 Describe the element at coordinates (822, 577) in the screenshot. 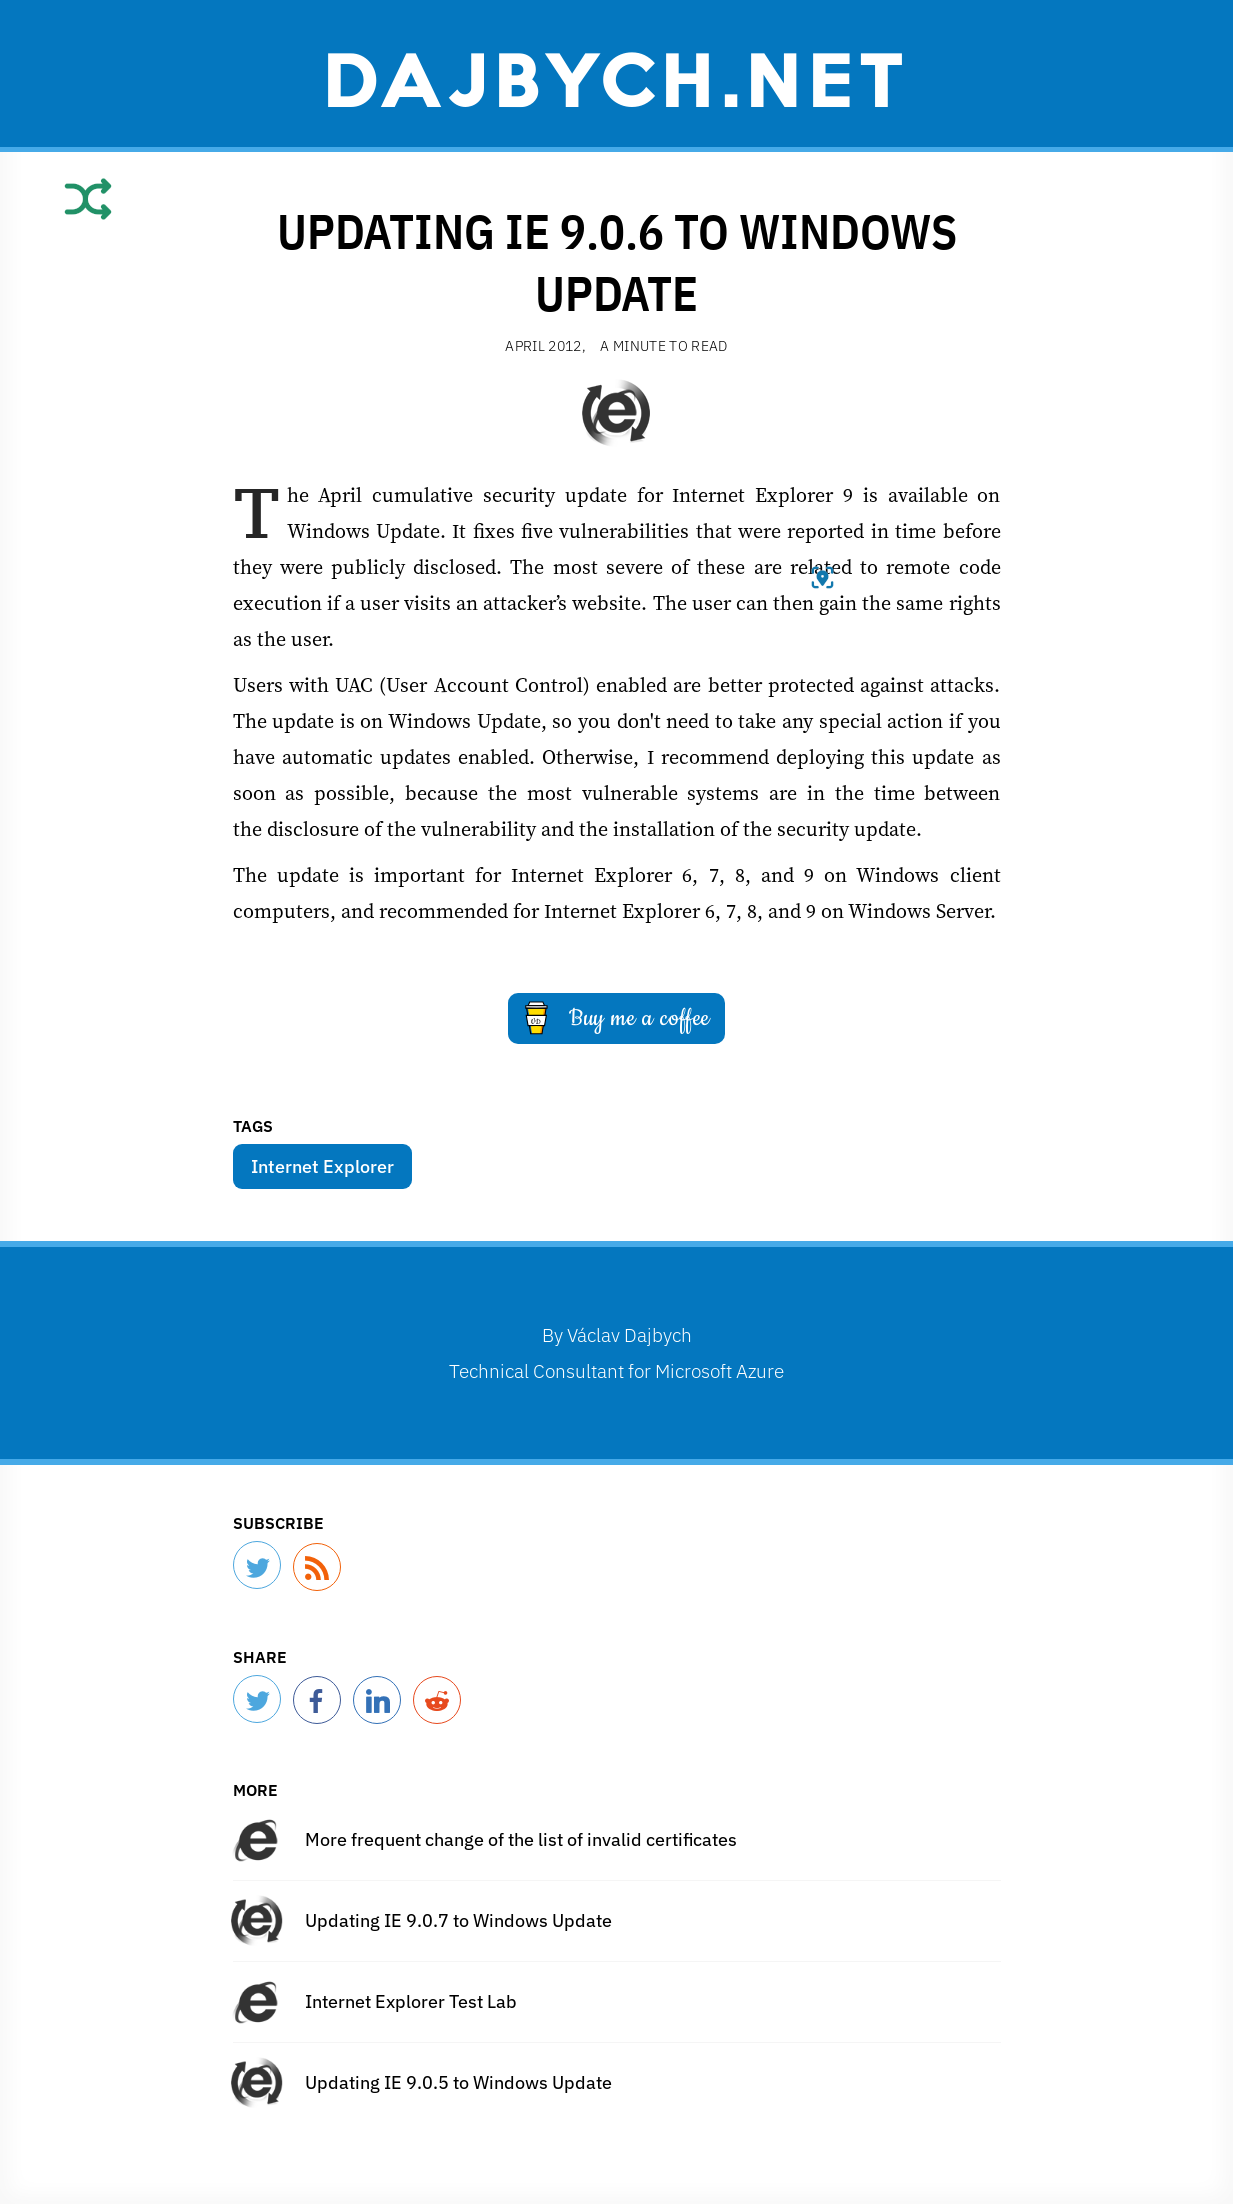

I see `activate live view mode for real-time location tracking` at that location.